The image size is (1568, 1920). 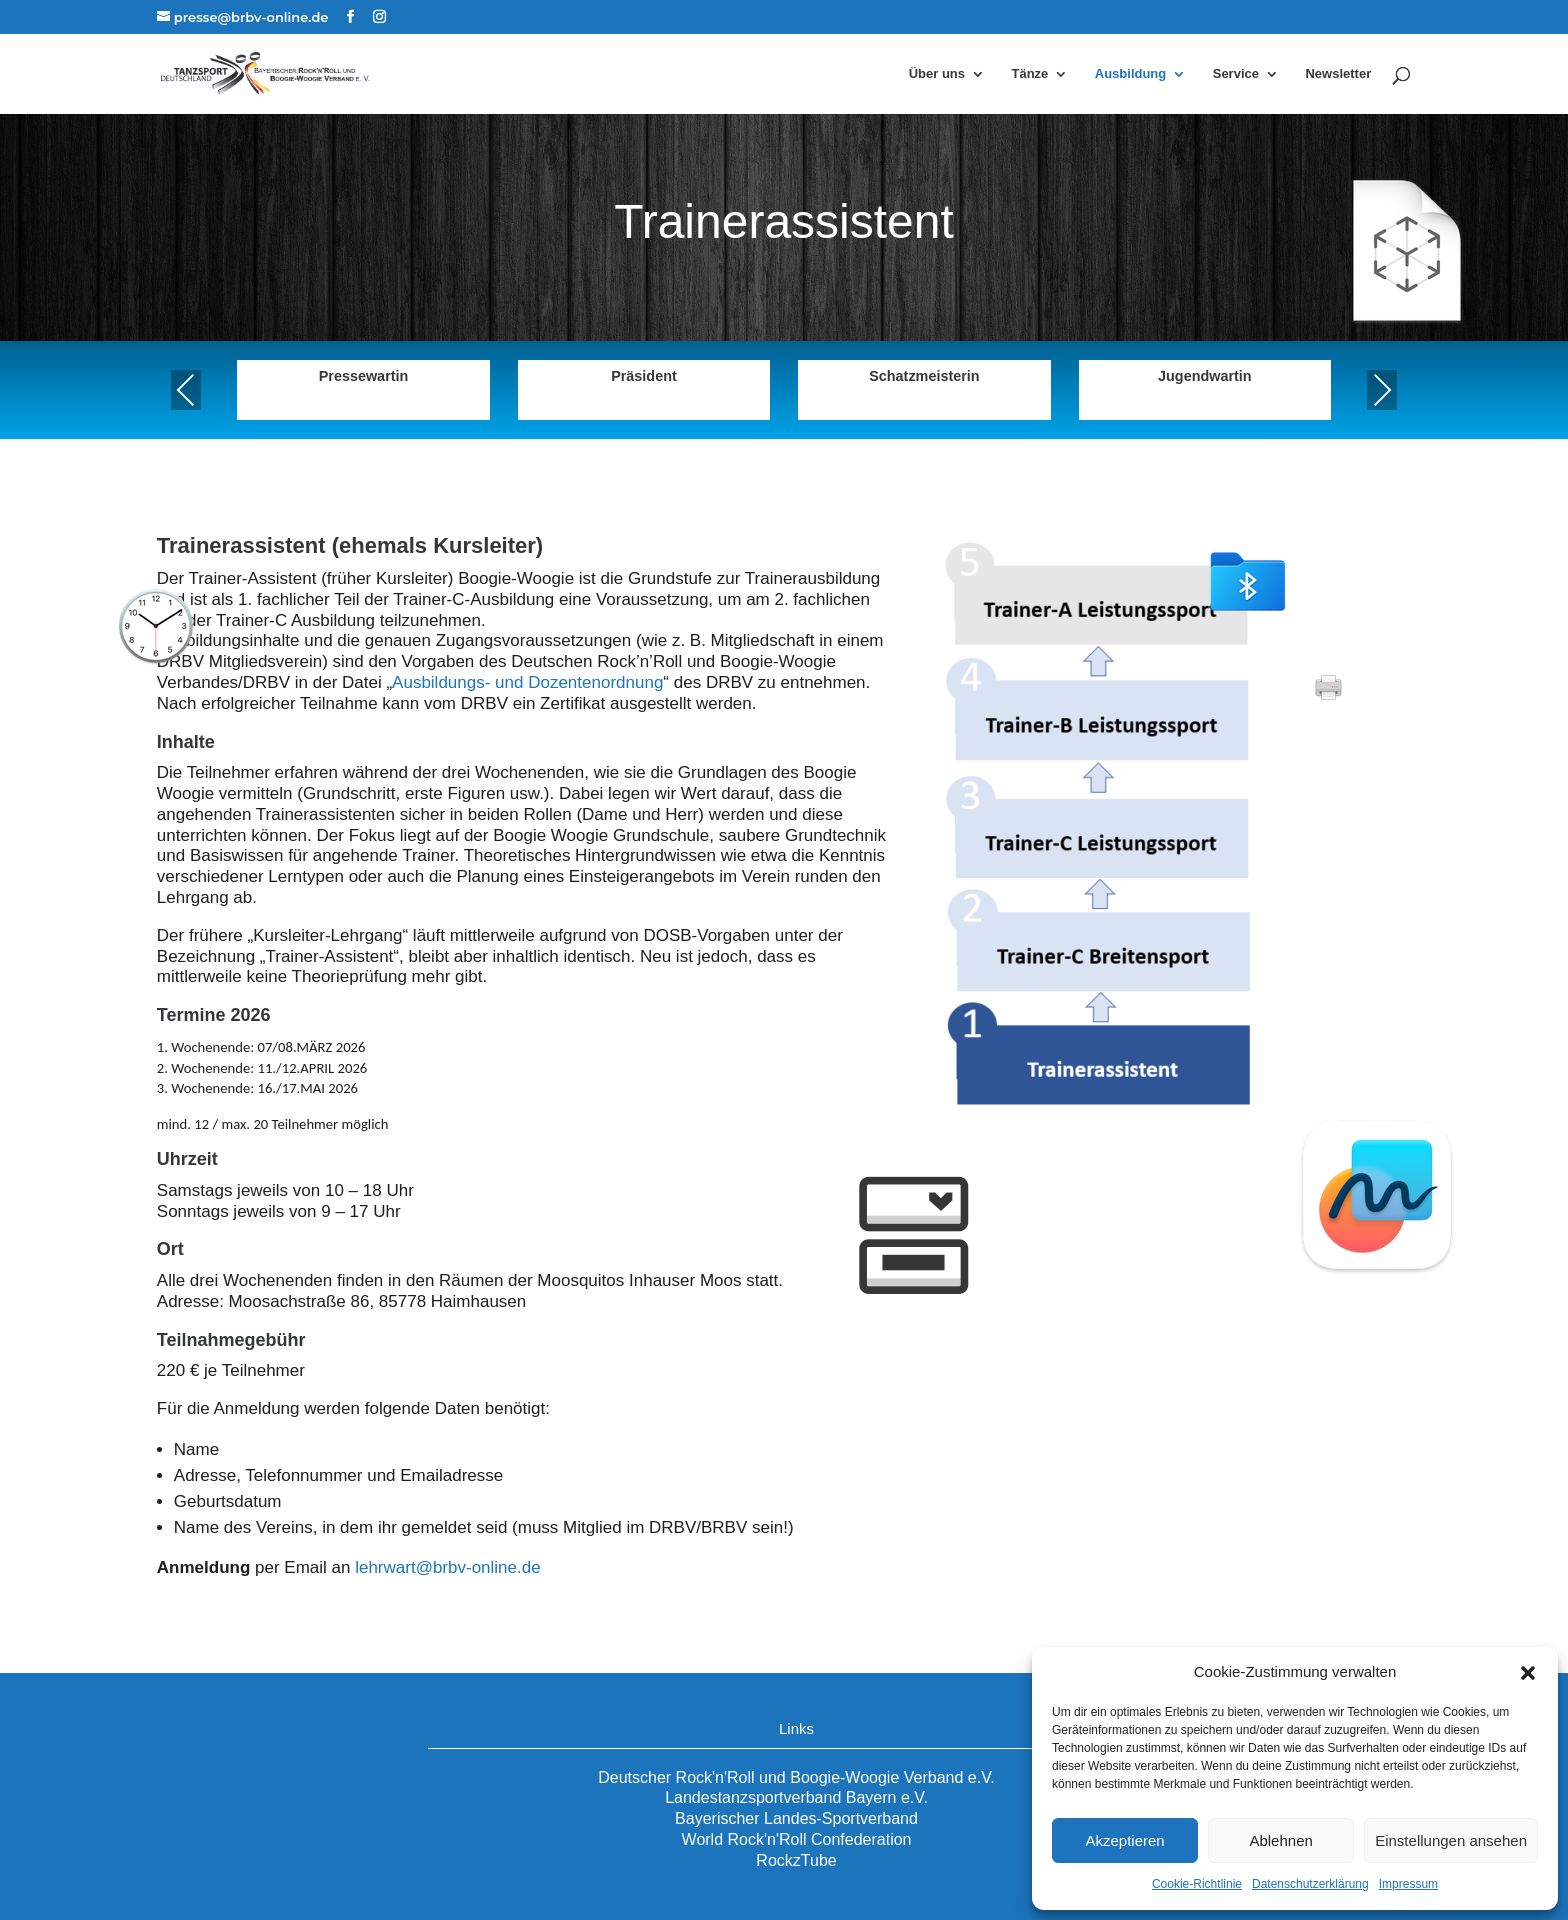 What do you see at coordinates (1407, 254) in the screenshot?
I see `open an augmented reality file` at bounding box center [1407, 254].